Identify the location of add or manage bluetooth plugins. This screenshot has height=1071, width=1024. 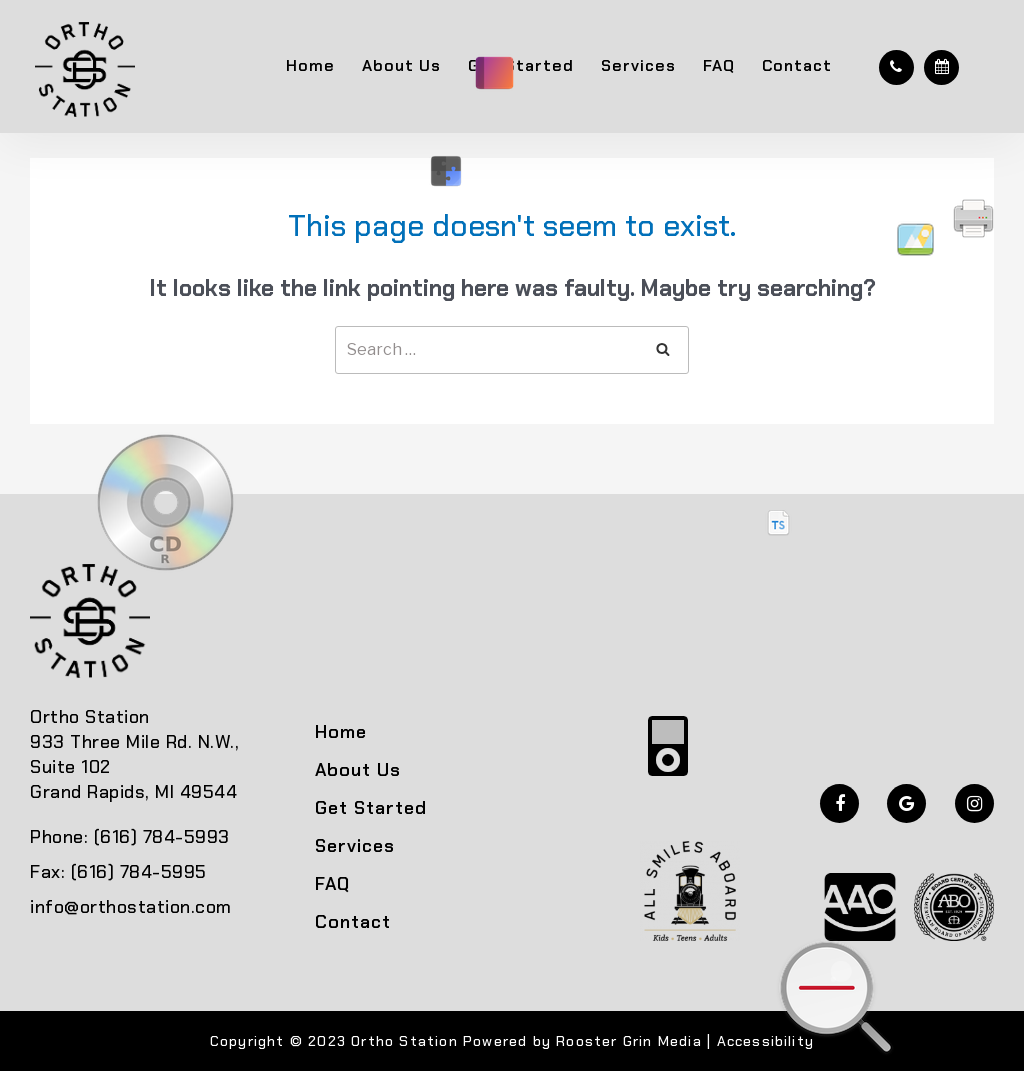
(446, 171).